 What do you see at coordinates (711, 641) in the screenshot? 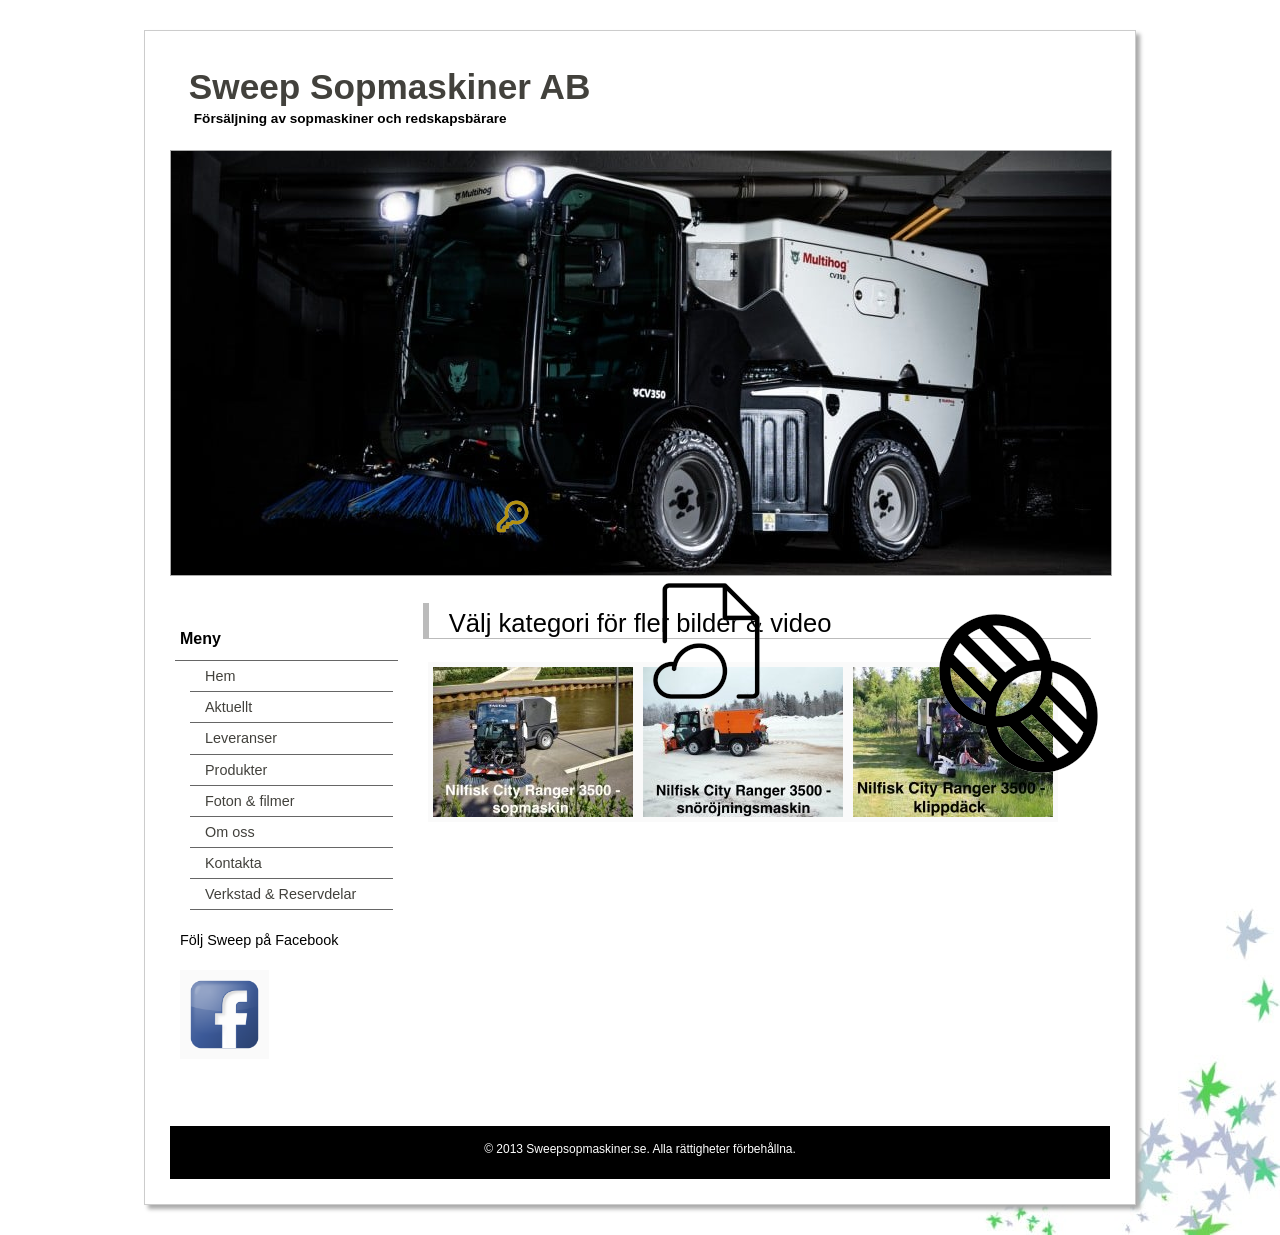
I see `access cloud-synced documents` at bounding box center [711, 641].